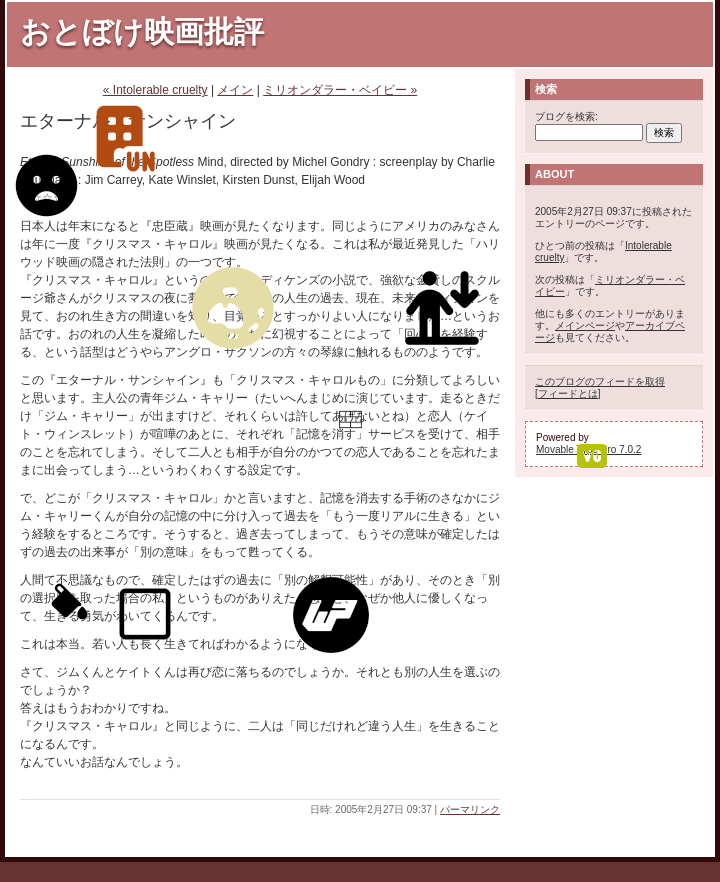 The width and height of the screenshot is (720, 882). I want to click on download user profile, so click(442, 308).